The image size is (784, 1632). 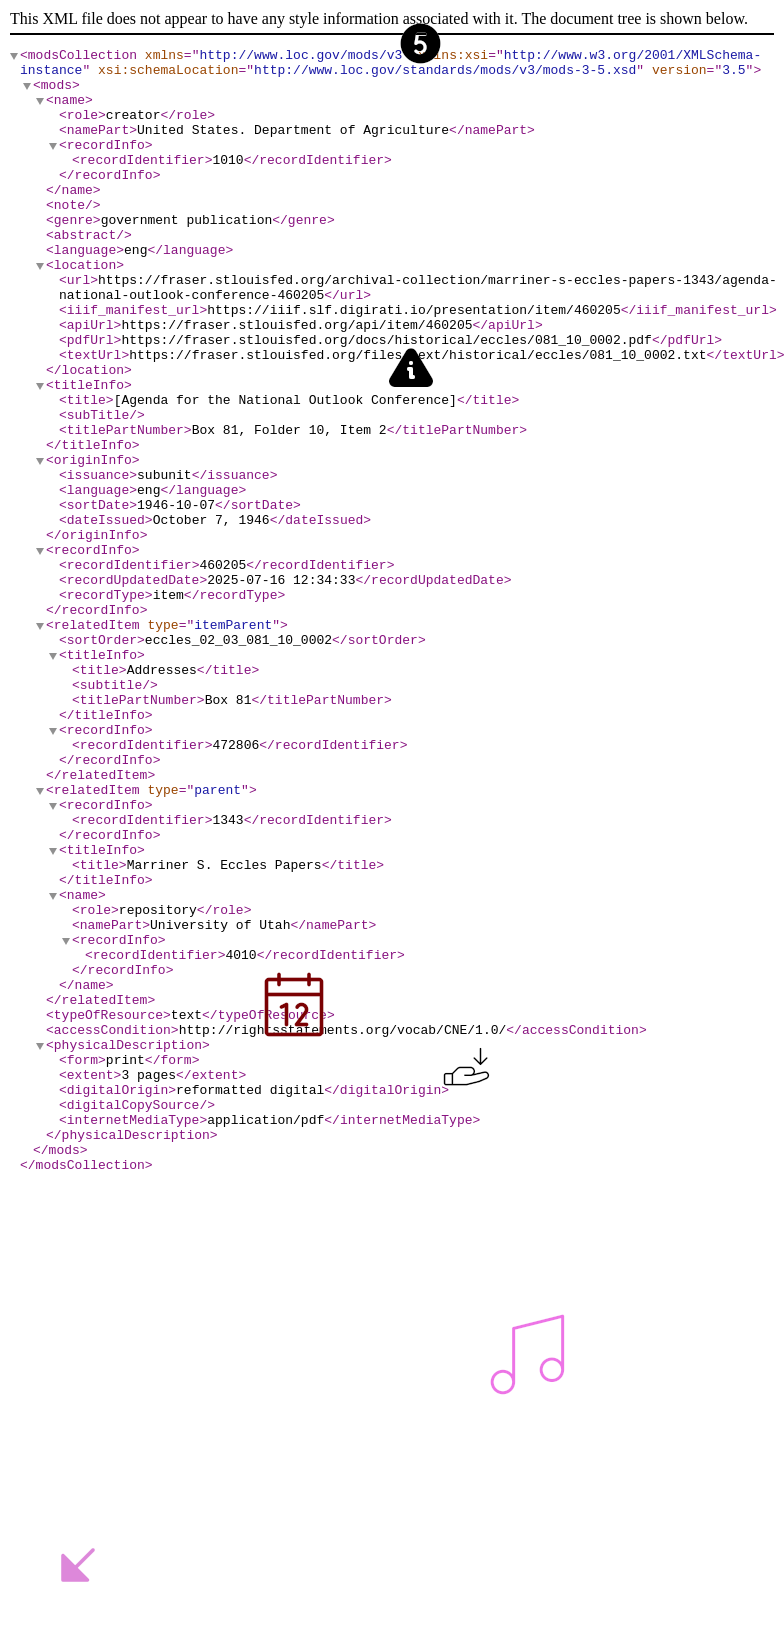 I want to click on access music or audio playback, so click(x=532, y=1356).